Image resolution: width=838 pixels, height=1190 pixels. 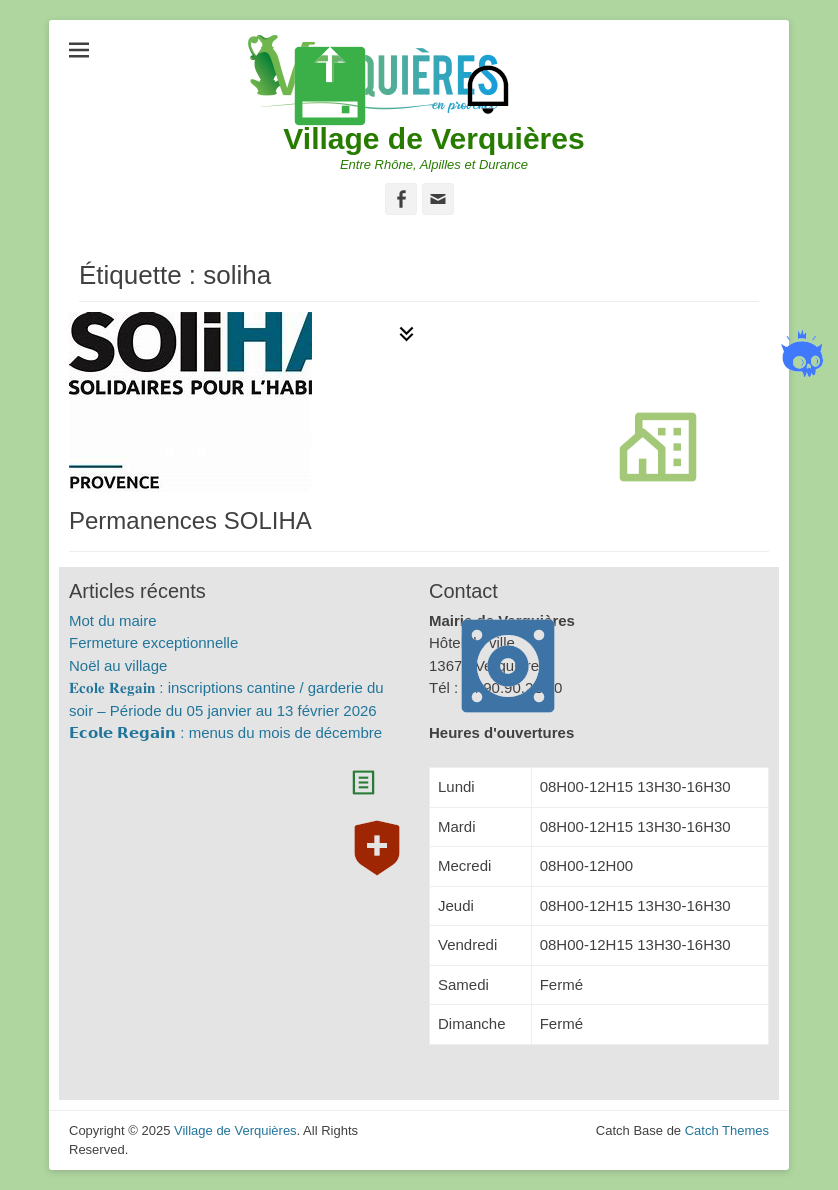 What do you see at coordinates (658, 447) in the screenshot?
I see `access community or neighborhood features` at bounding box center [658, 447].